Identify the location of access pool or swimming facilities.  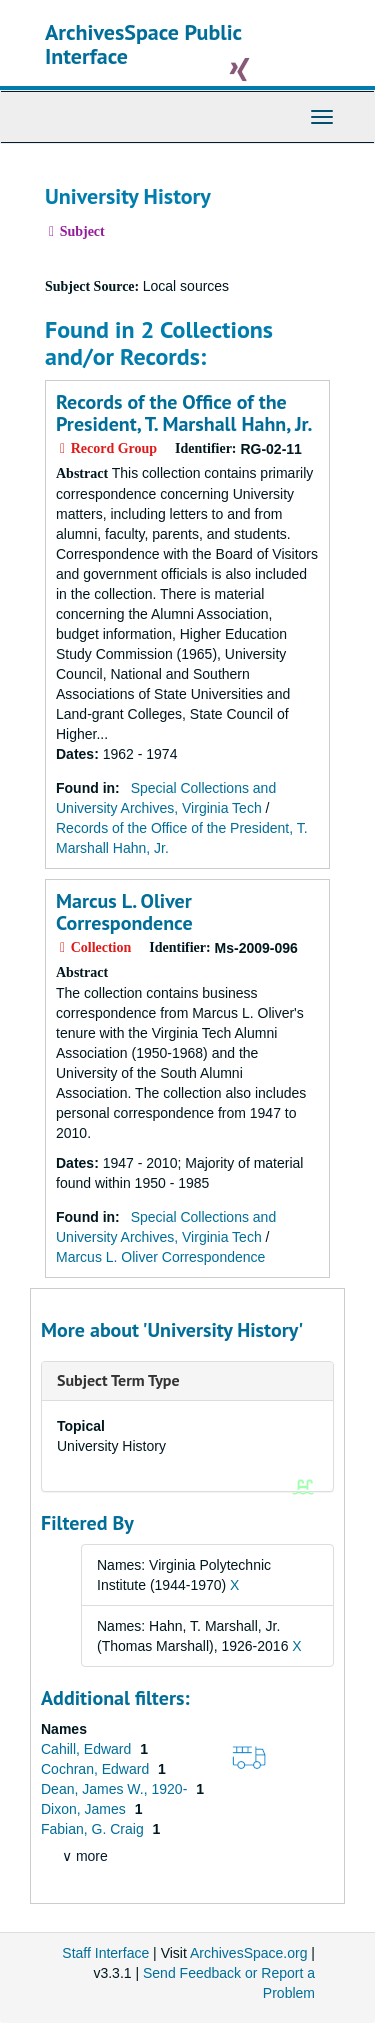
(303, 1487).